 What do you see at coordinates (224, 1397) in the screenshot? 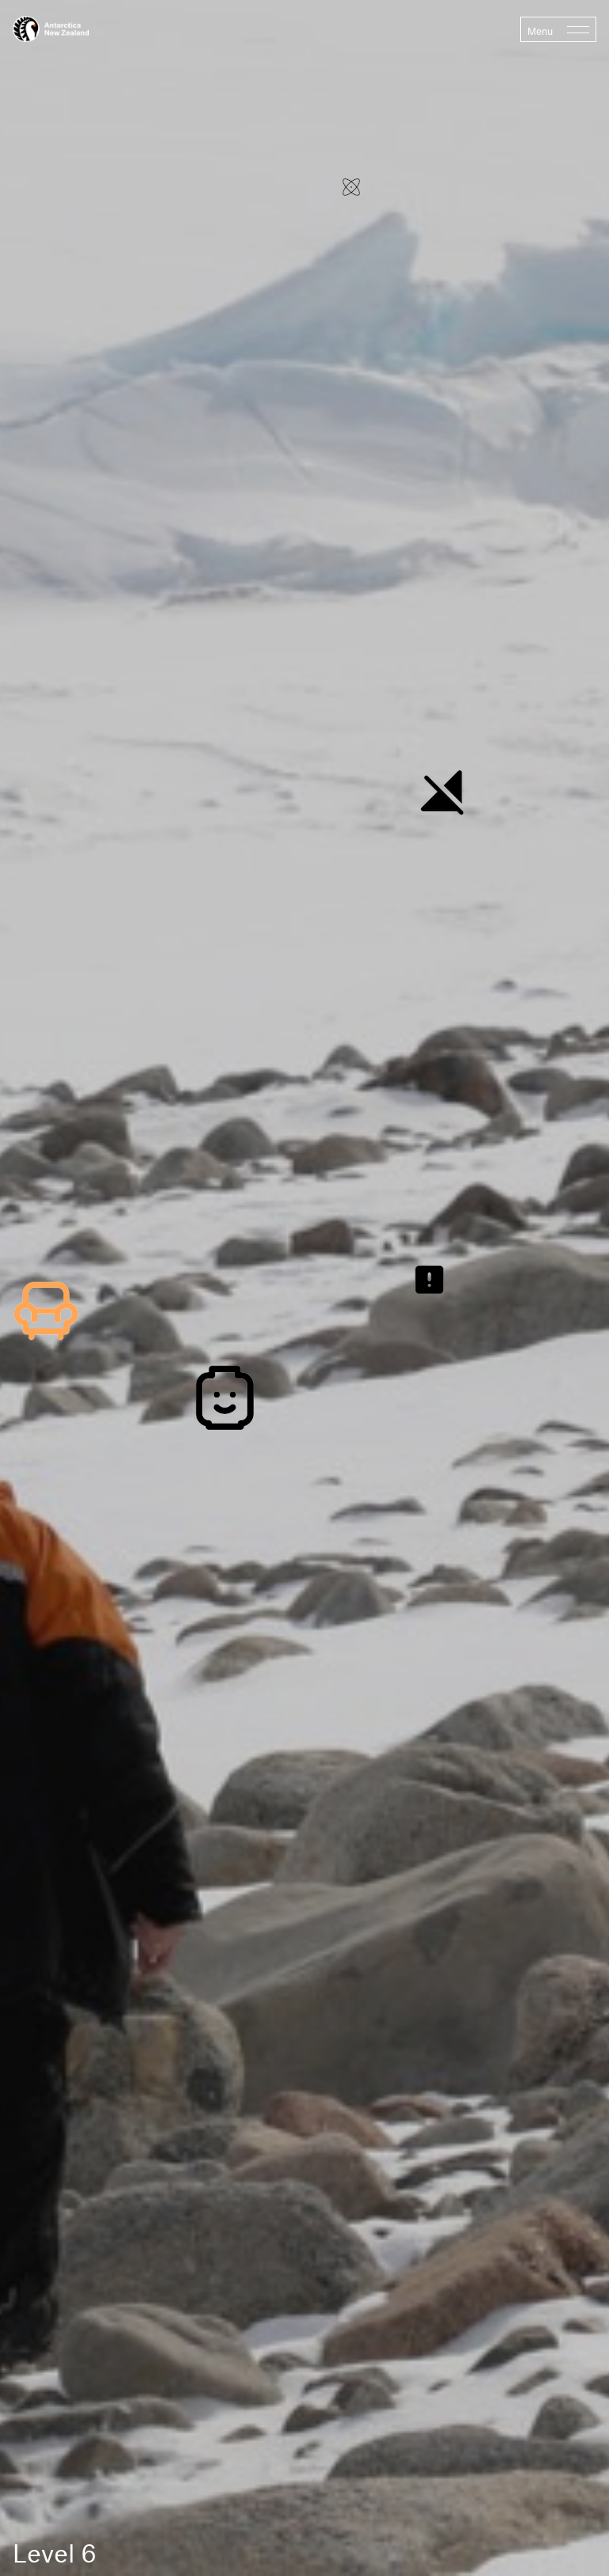
I see `access building blocks or modular components` at bounding box center [224, 1397].